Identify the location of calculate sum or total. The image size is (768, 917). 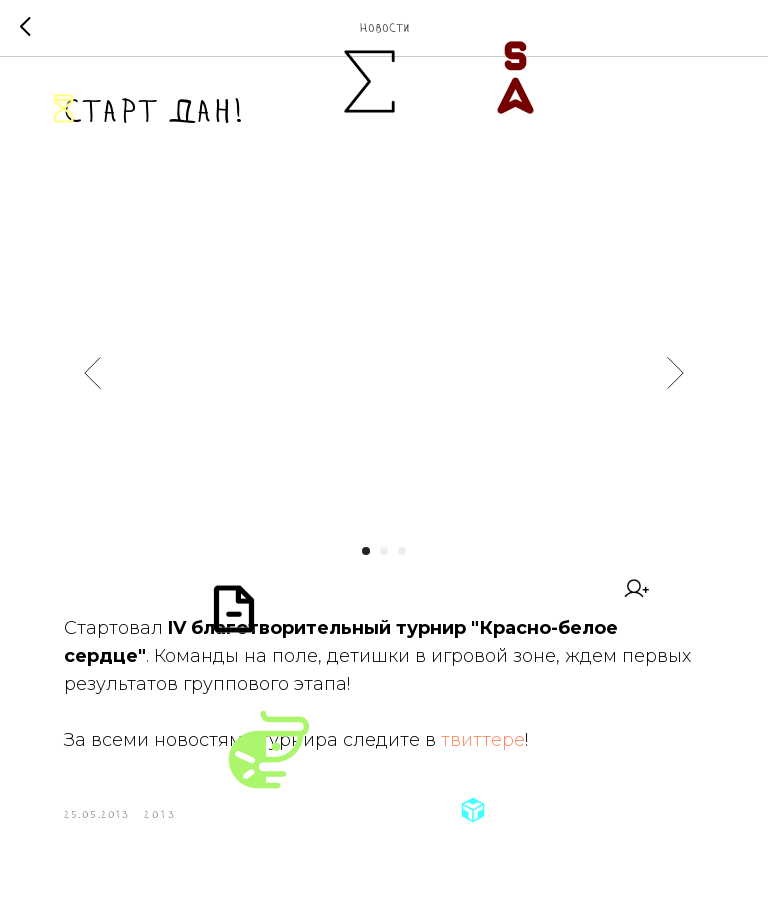
(369, 81).